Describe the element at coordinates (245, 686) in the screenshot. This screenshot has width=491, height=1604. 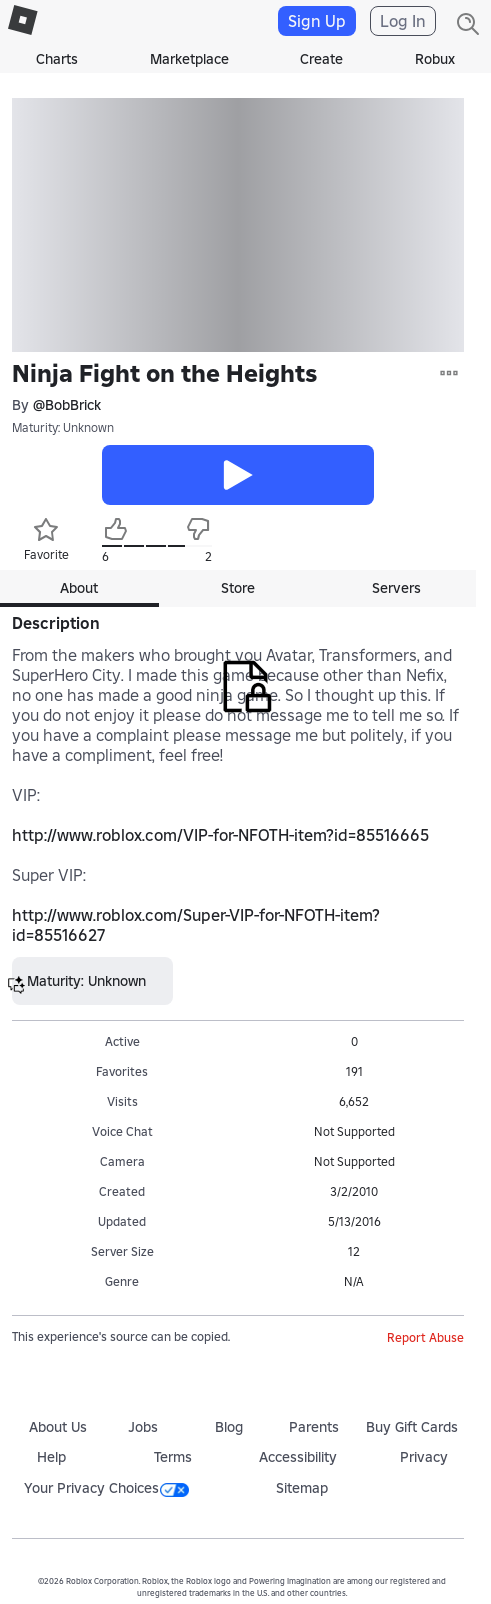
I see `create a private gist or secret snippet` at that location.